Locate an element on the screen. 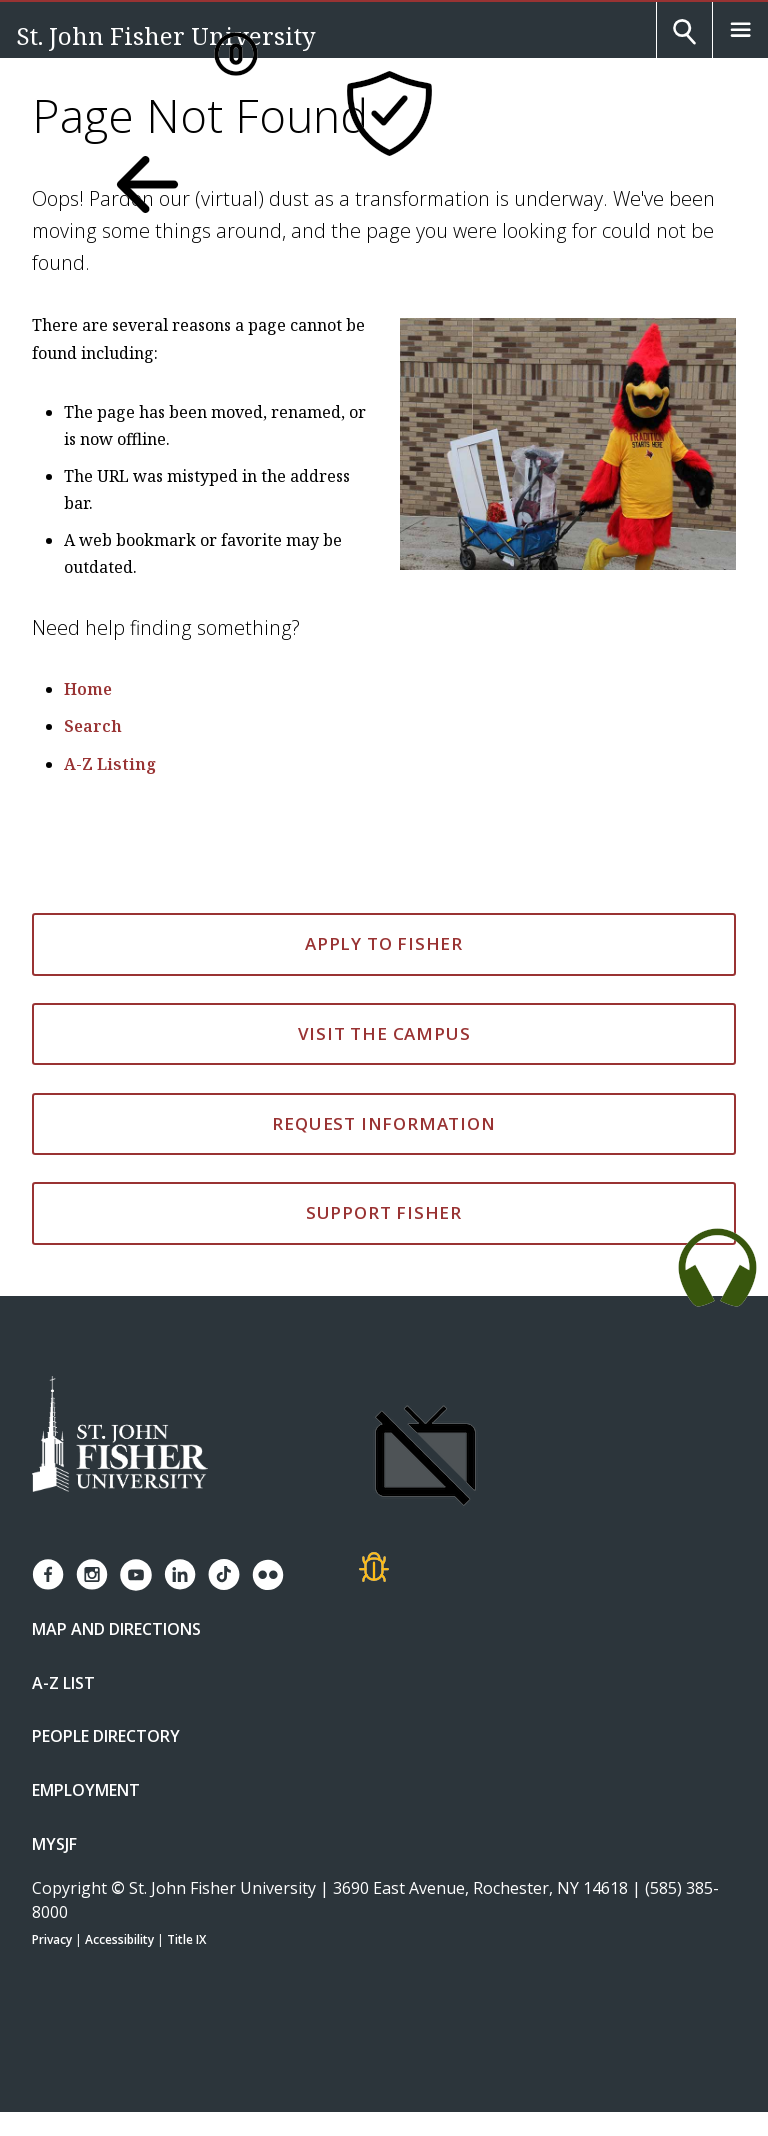  report a bug or issue is located at coordinates (374, 1567).